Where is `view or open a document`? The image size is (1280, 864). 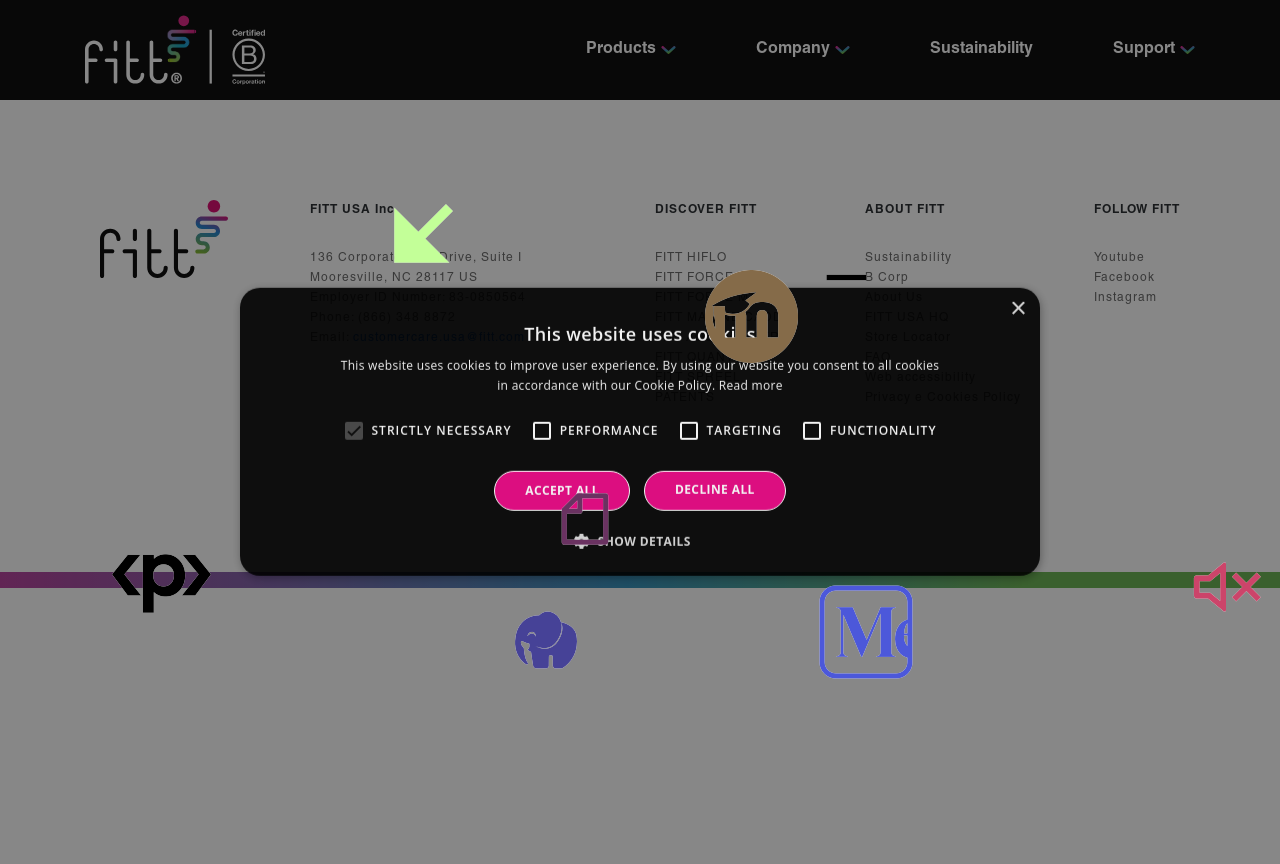
view or open a document is located at coordinates (585, 519).